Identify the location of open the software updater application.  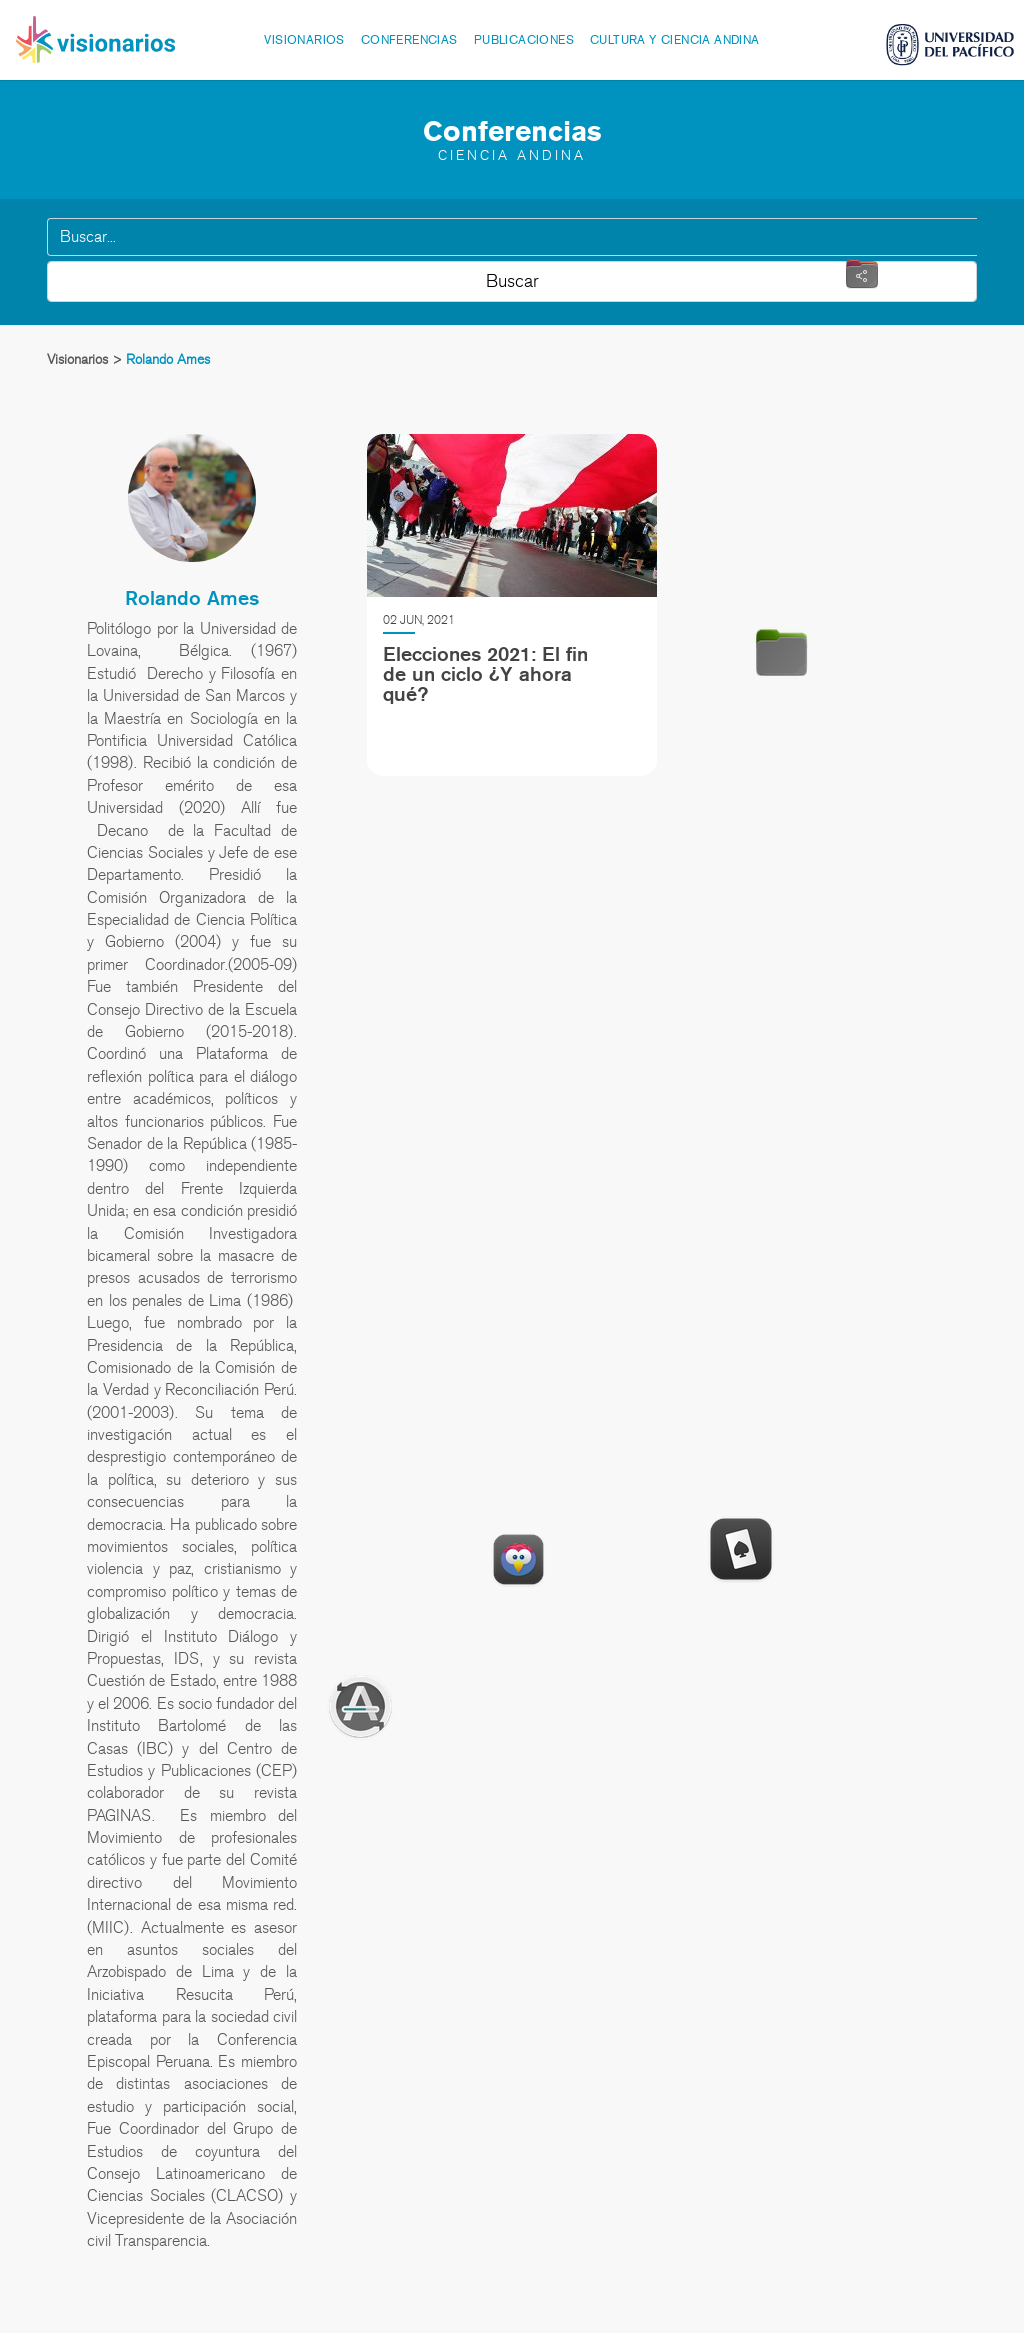
(360, 1706).